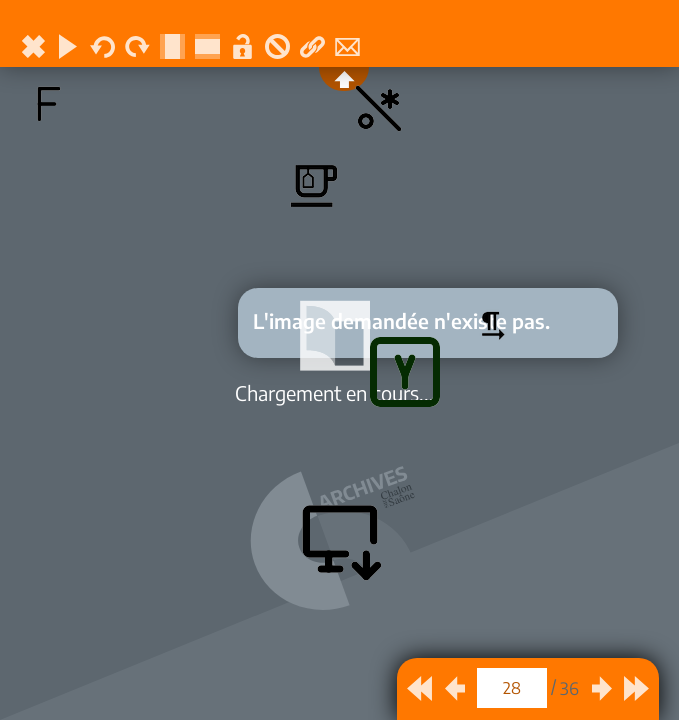  Describe the element at coordinates (492, 326) in the screenshot. I see `set text direction to left-to-right` at that location.